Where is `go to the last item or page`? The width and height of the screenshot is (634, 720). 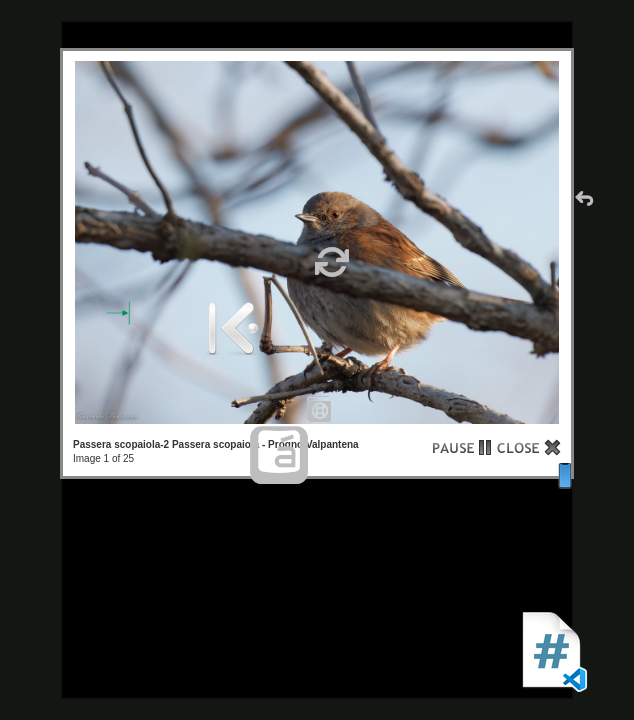 go to the last item or page is located at coordinates (118, 313).